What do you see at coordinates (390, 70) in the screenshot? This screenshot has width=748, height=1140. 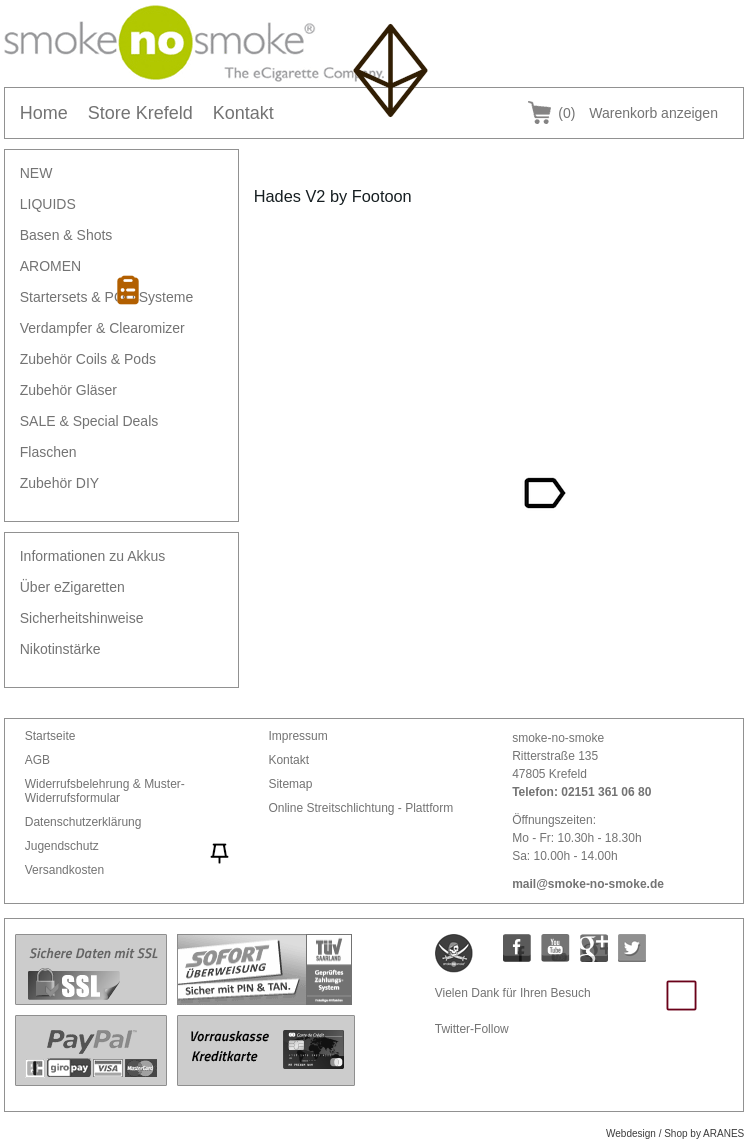 I see `view ethereum wallet or balance` at bounding box center [390, 70].